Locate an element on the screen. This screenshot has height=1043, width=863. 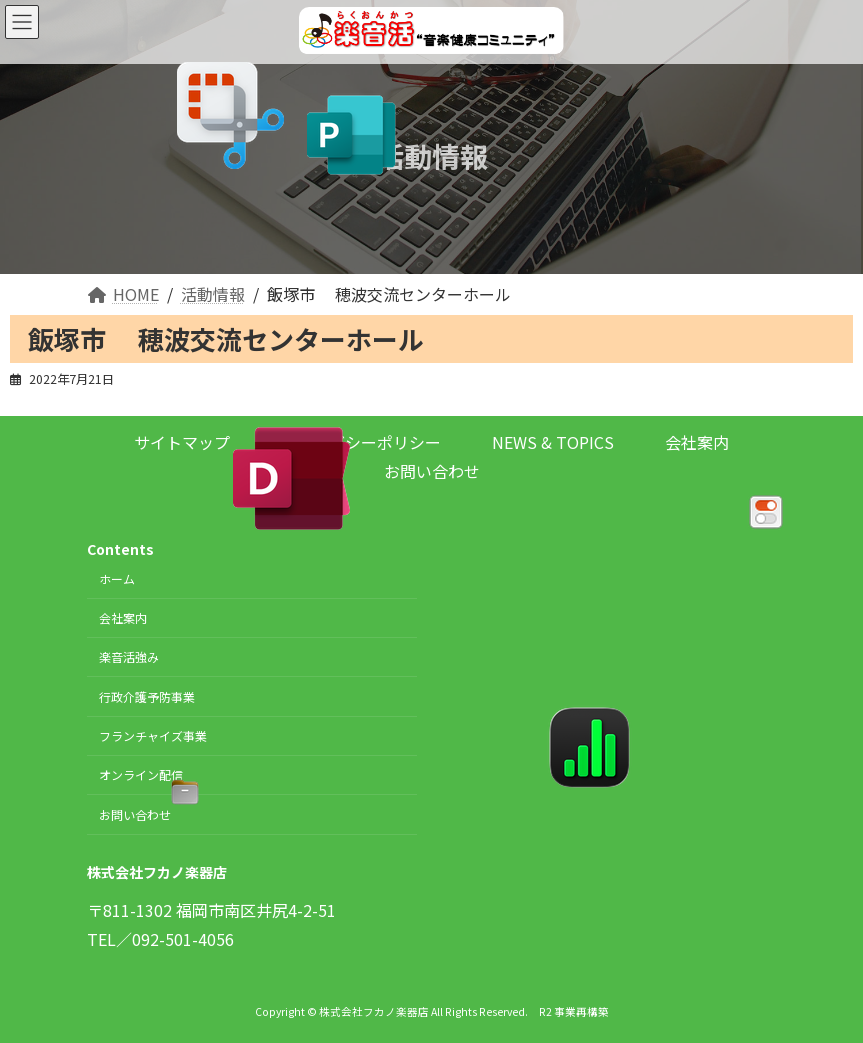
open Microsoft Publisher application is located at coordinates (352, 135).